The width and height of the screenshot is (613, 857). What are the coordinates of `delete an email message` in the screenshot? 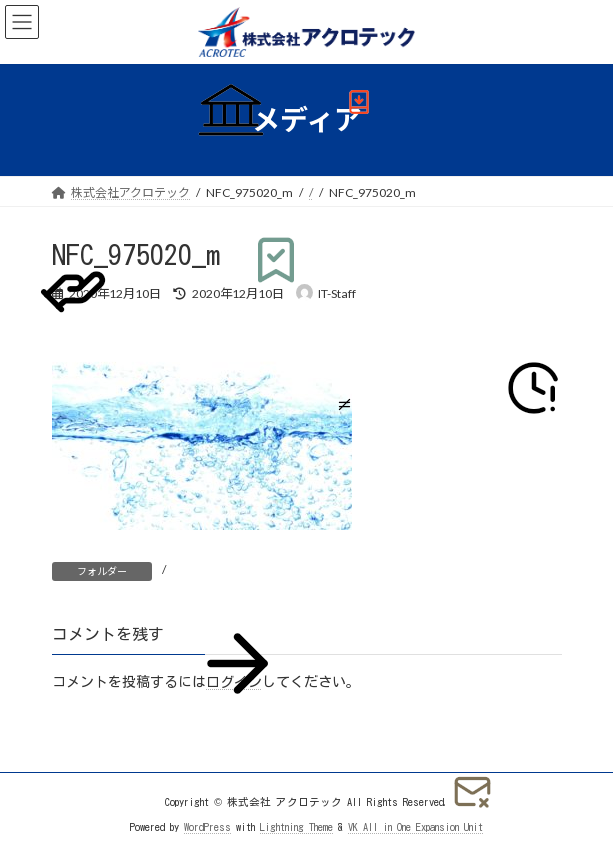 It's located at (472, 791).